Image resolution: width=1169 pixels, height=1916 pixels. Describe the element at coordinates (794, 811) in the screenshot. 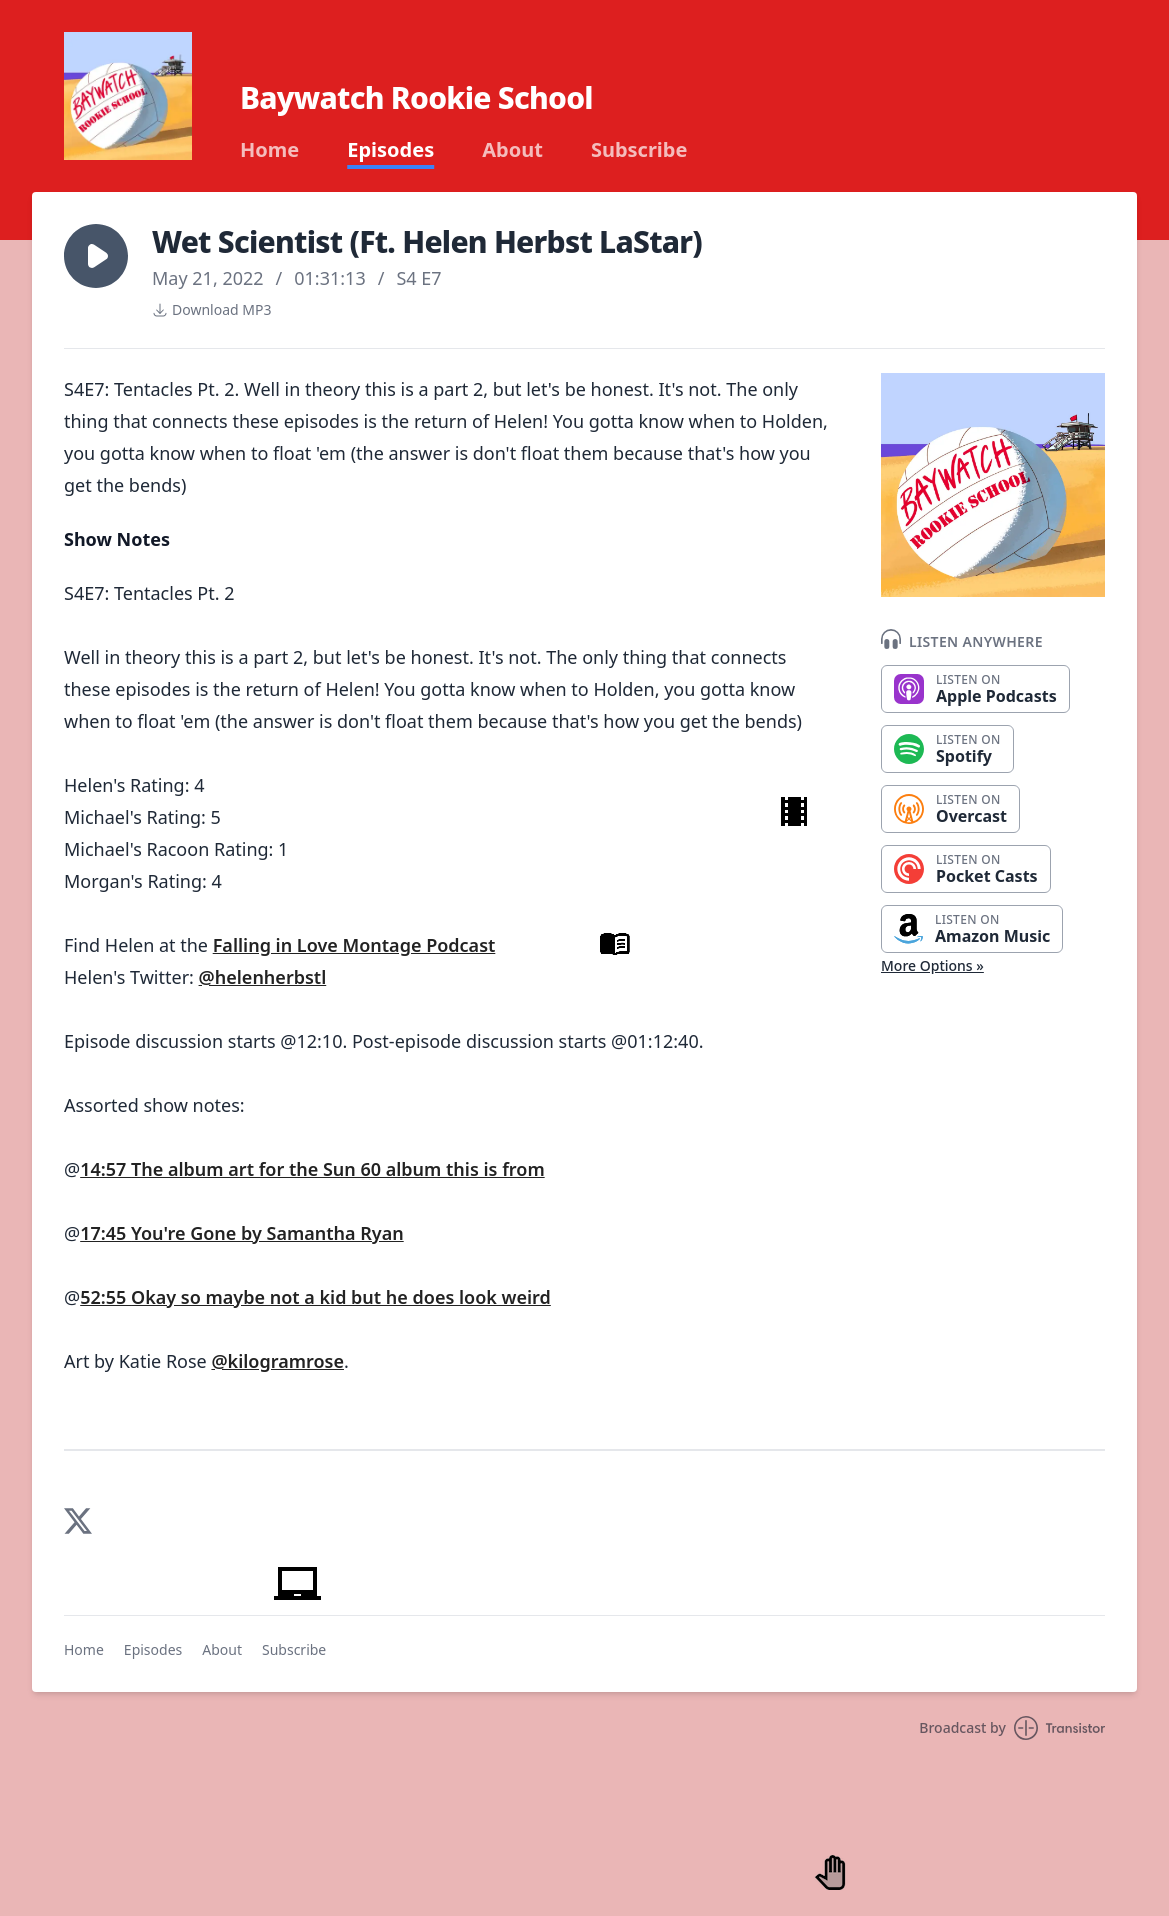

I see `access movies or theater showtimes` at that location.